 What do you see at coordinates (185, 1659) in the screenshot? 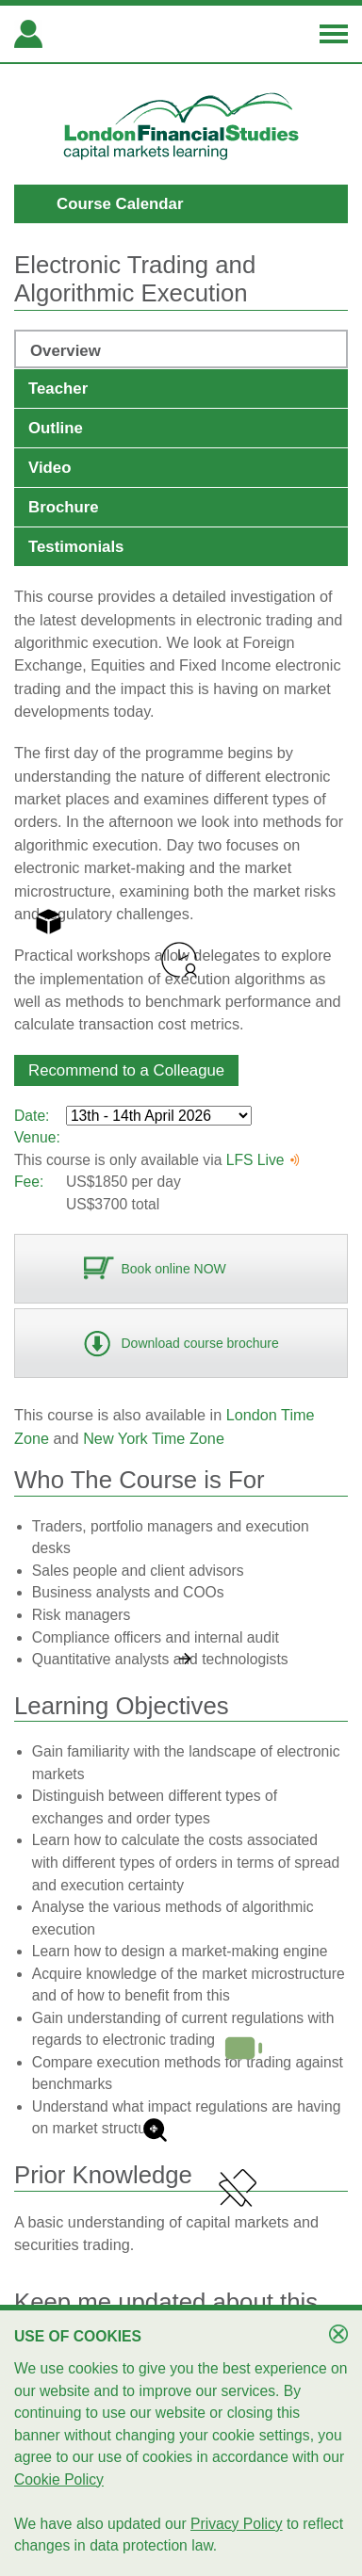
I see `navigate to the next item or screen` at bounding box center [185, 1659].